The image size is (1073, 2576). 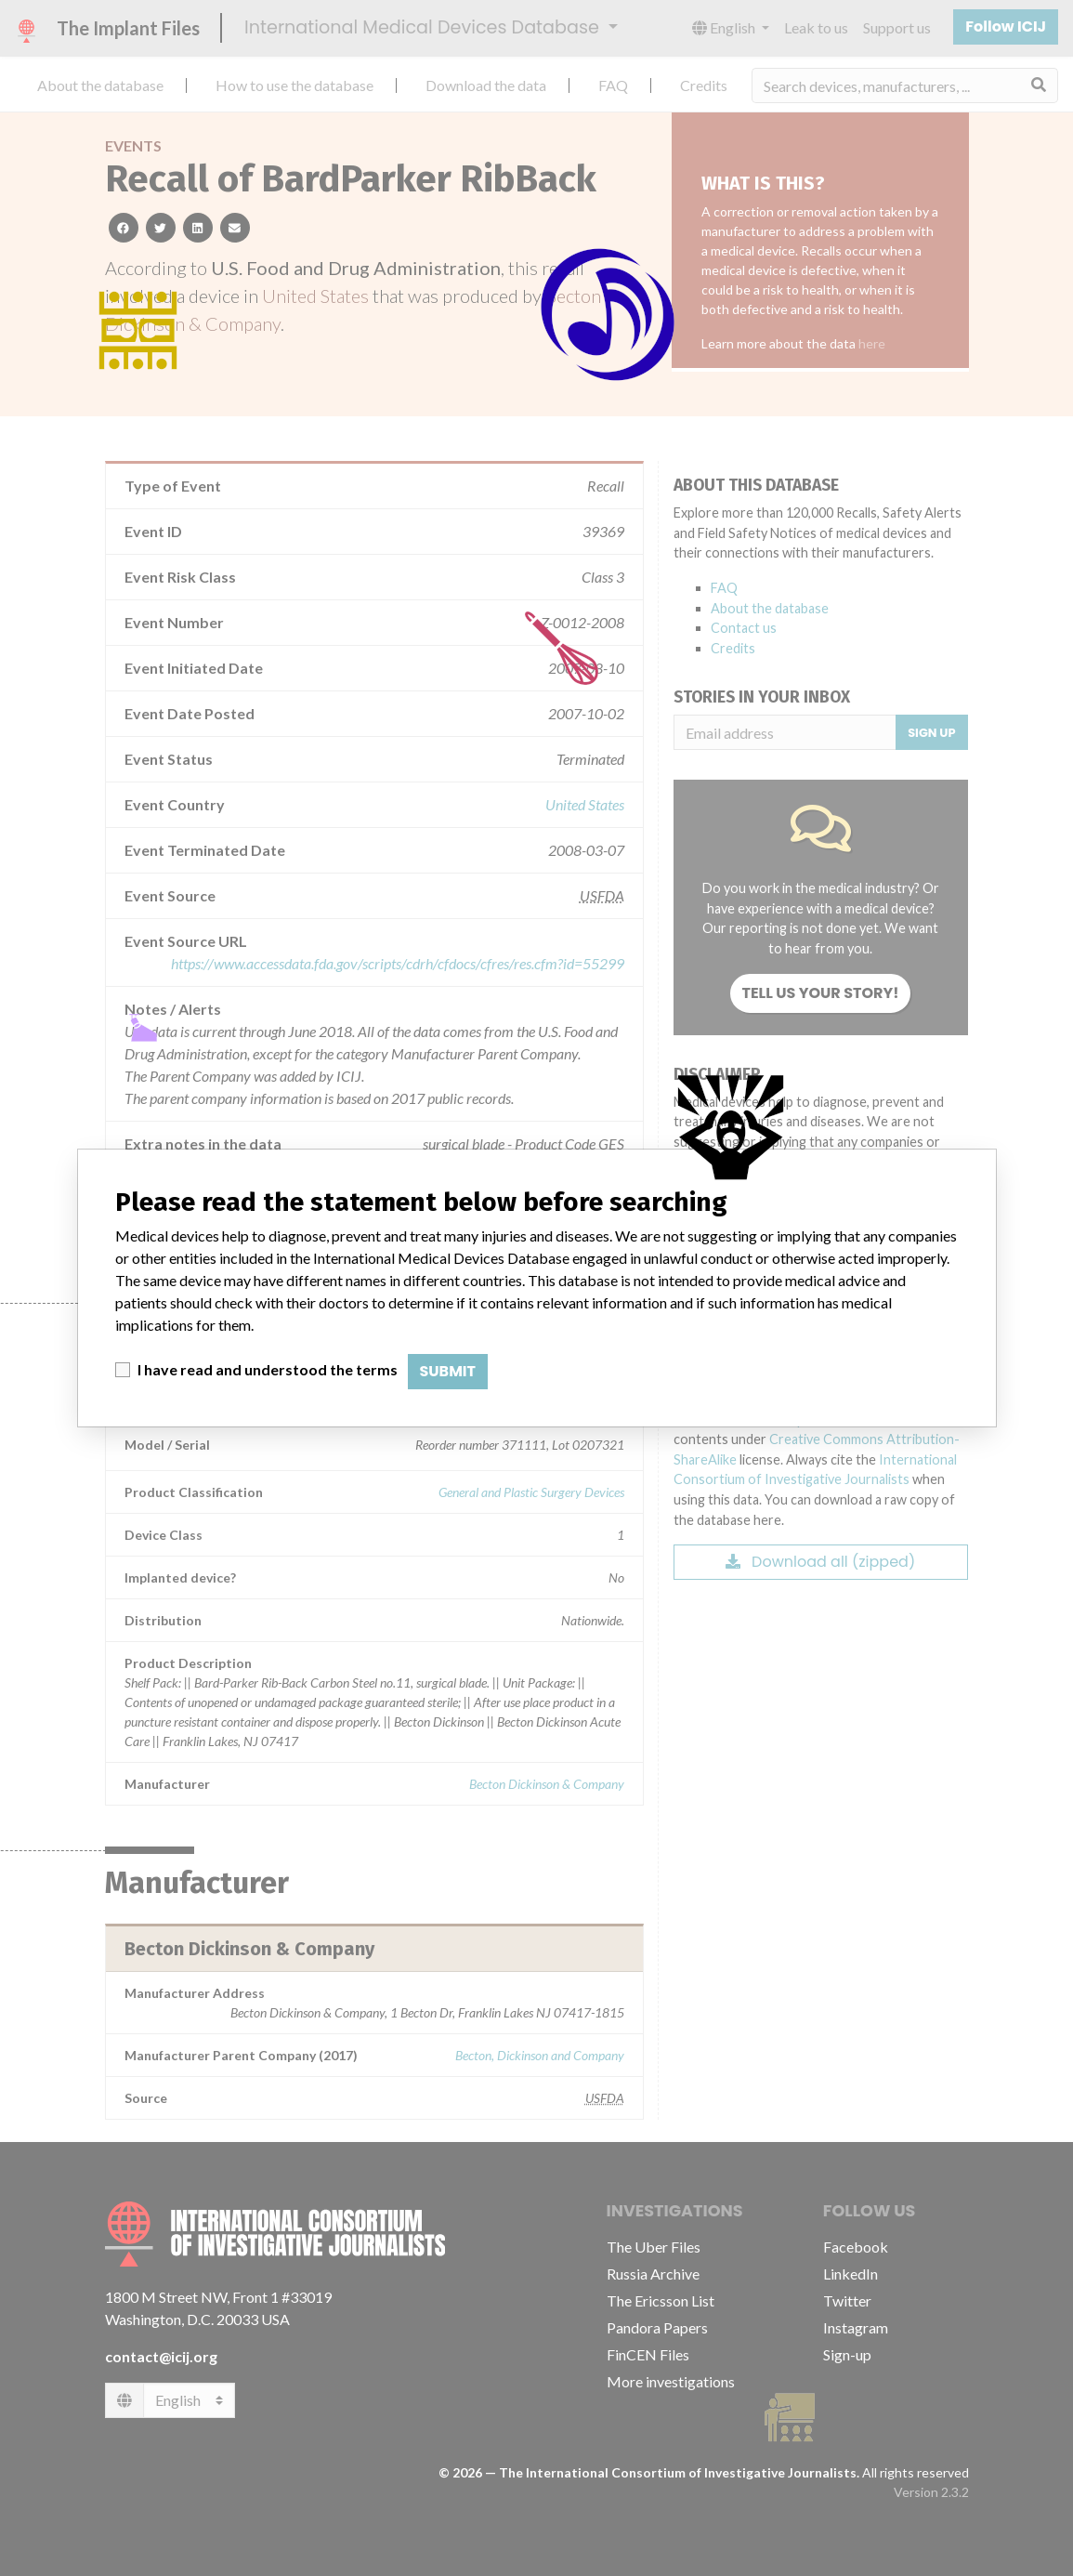 I want to click on access cooking or baking tools, so click(x=561, y=648).